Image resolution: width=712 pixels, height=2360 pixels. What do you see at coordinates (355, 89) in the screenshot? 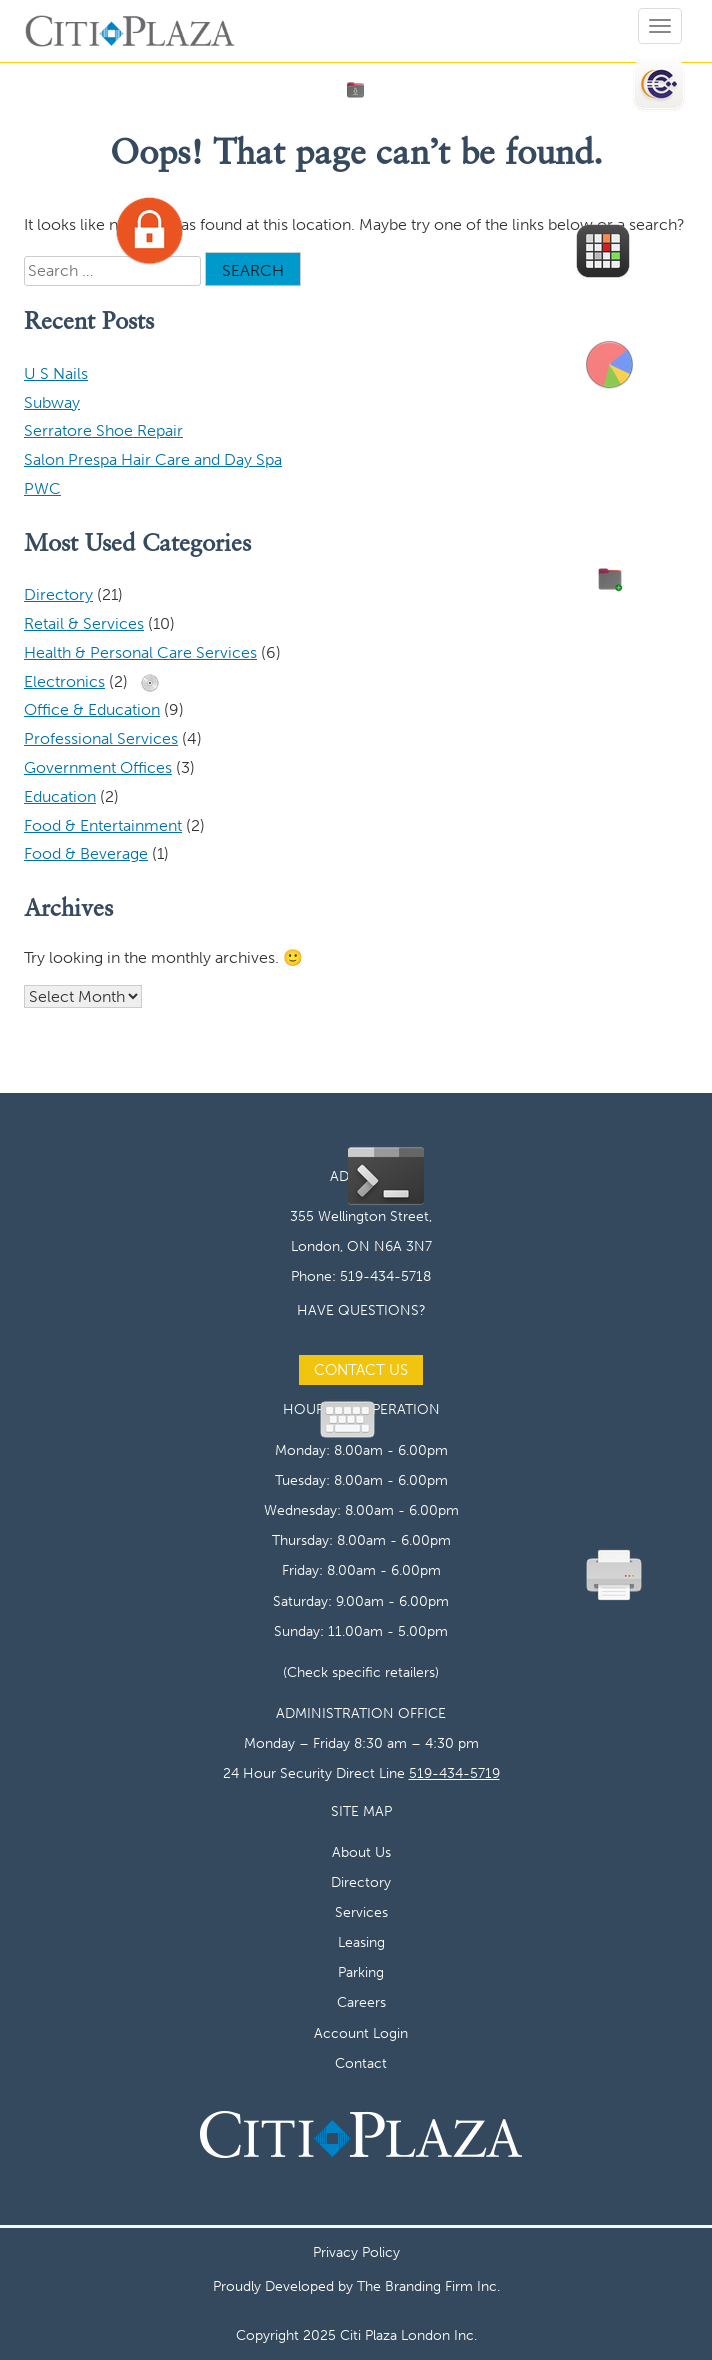
I see `access your downloads folder` at bounding box center [355, 89].